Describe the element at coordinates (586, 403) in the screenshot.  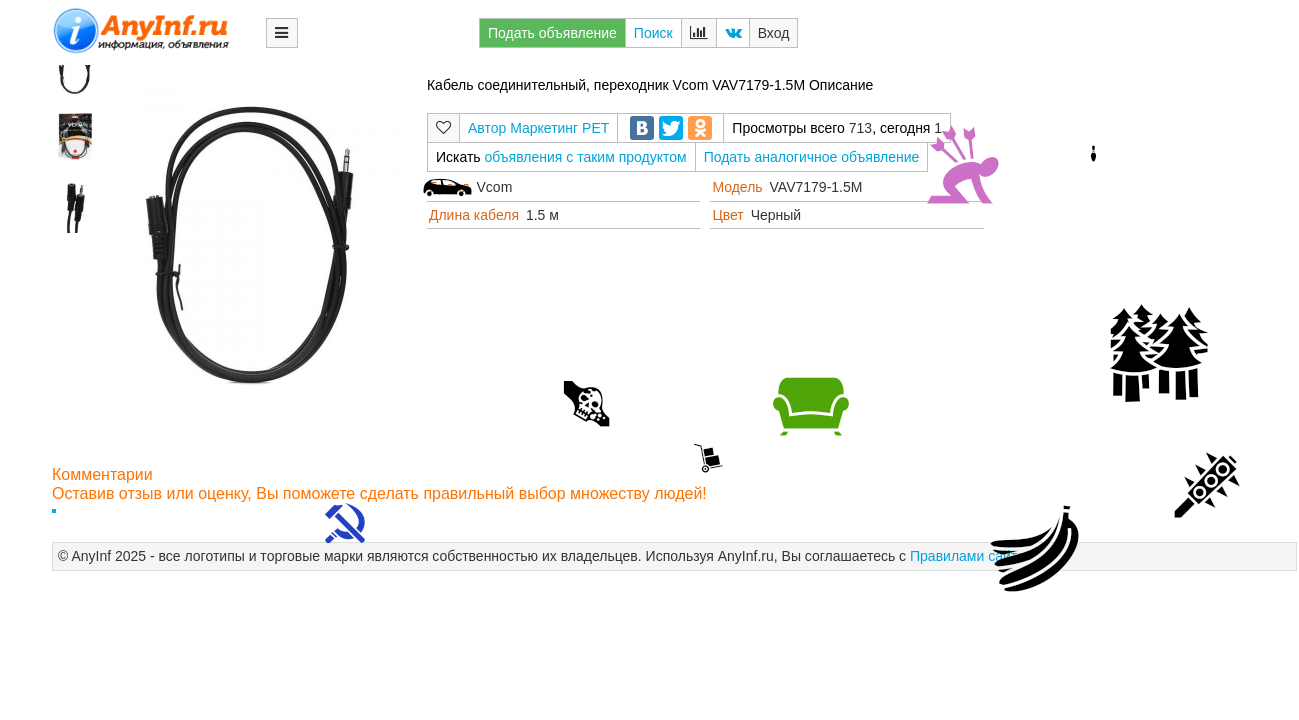
I see `activate disintegrate ability or spell` at that location.